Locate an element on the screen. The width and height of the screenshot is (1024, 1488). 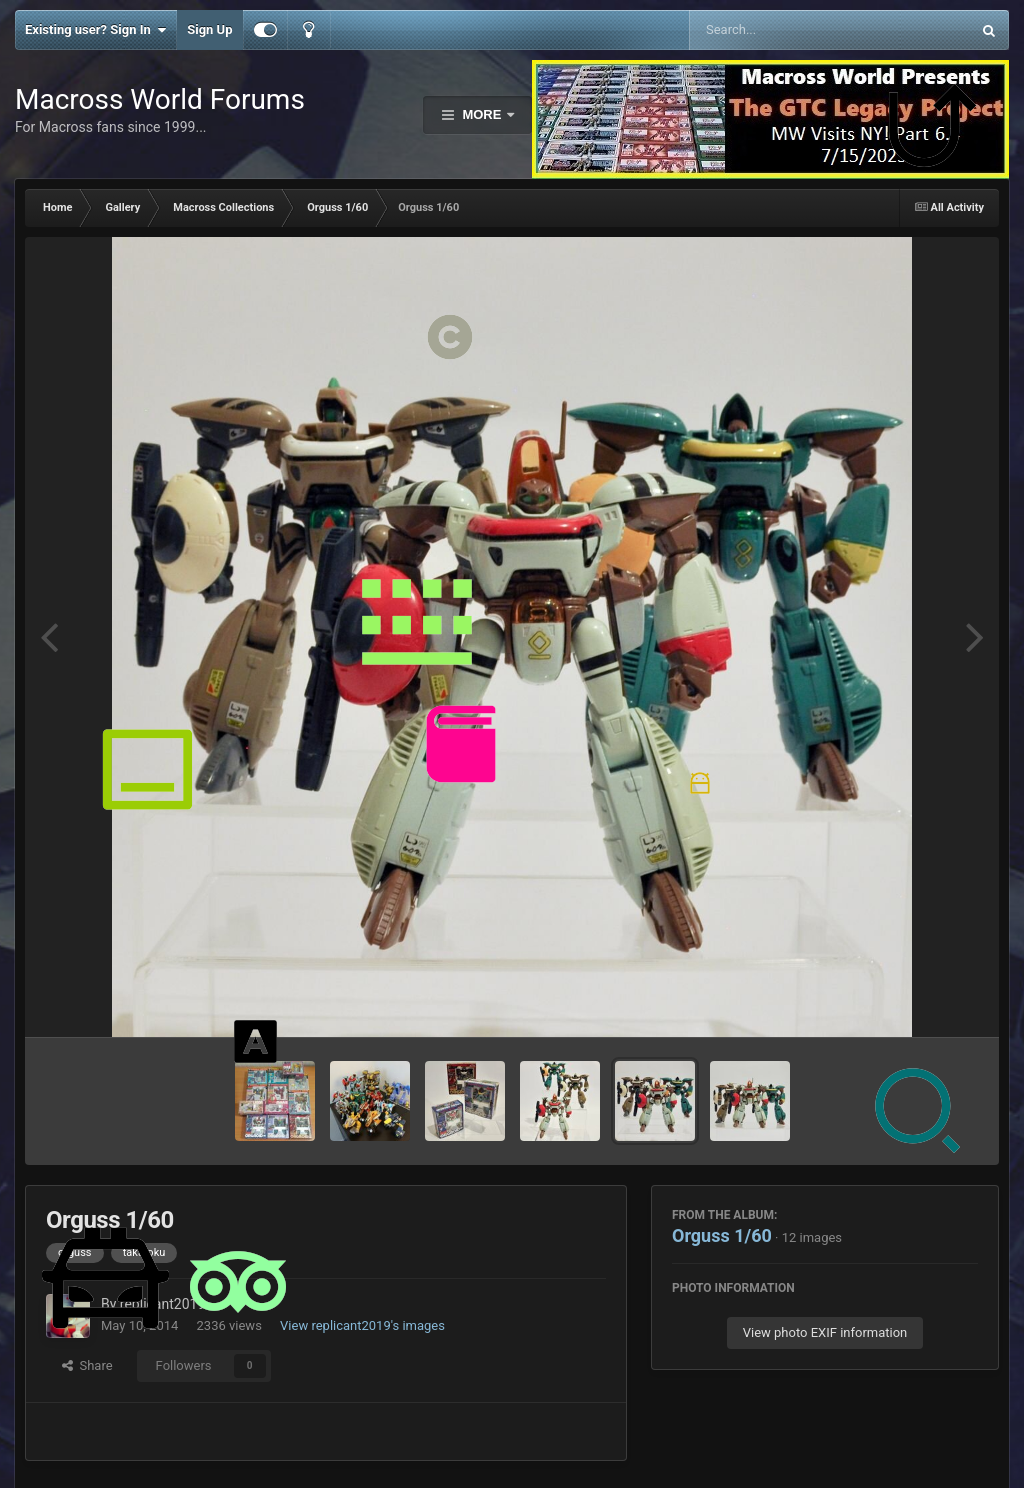
android operating system logo is located at coordinates (700, 783).